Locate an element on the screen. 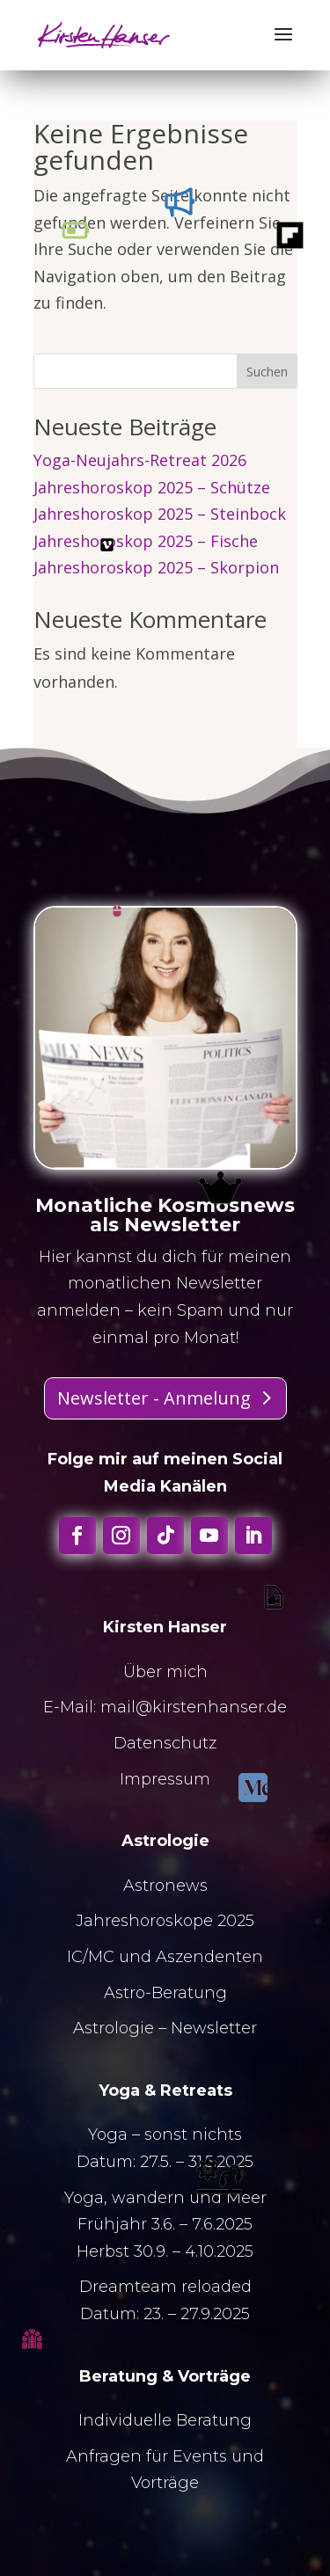  indicates battery at 50% charge is located at coordinates (75, 230).